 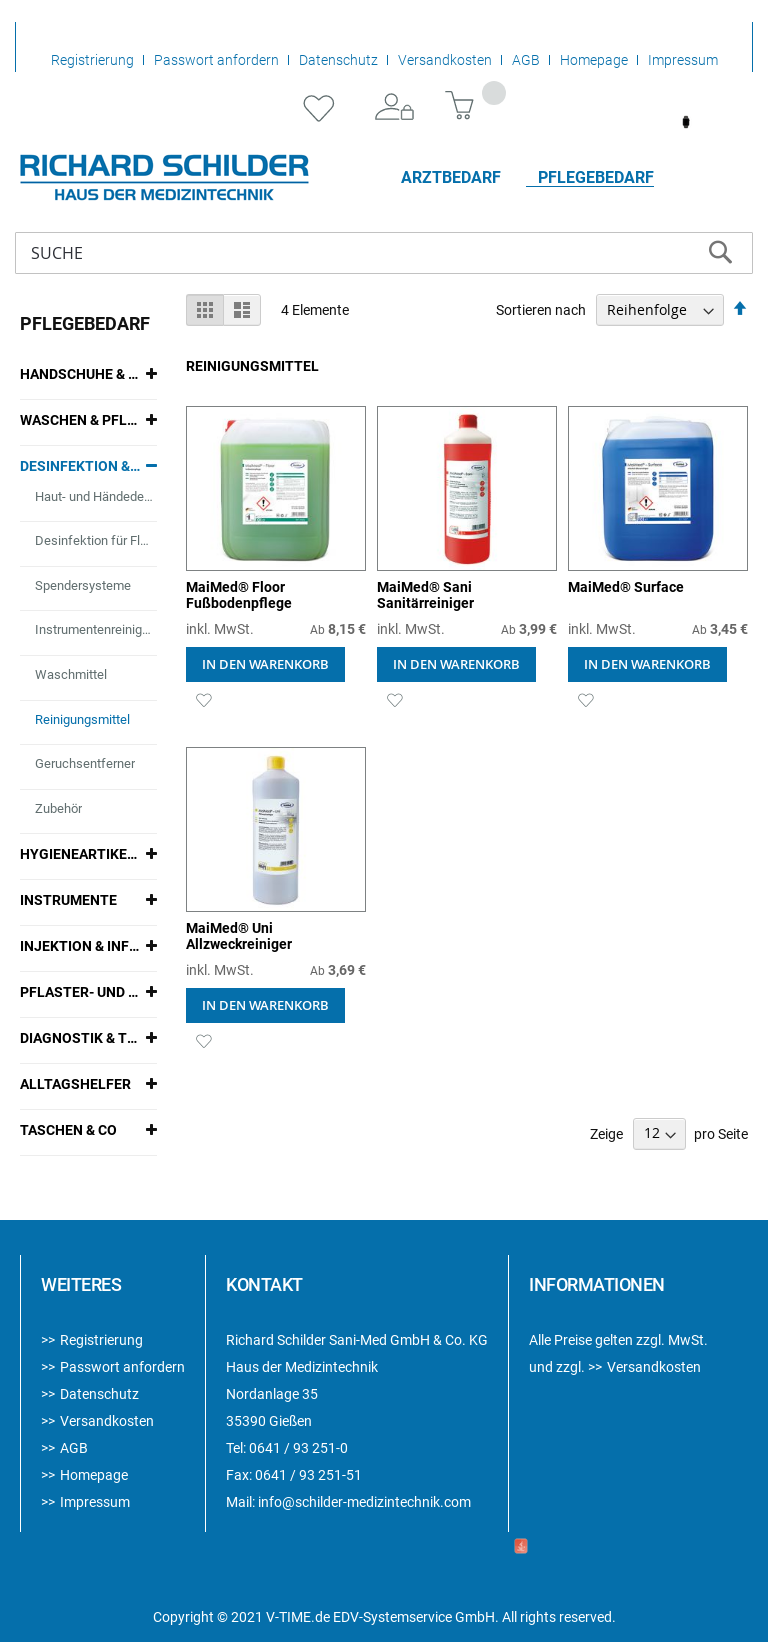 I want to click on a java archive (.jar) file, so click(x=521, y=1546).